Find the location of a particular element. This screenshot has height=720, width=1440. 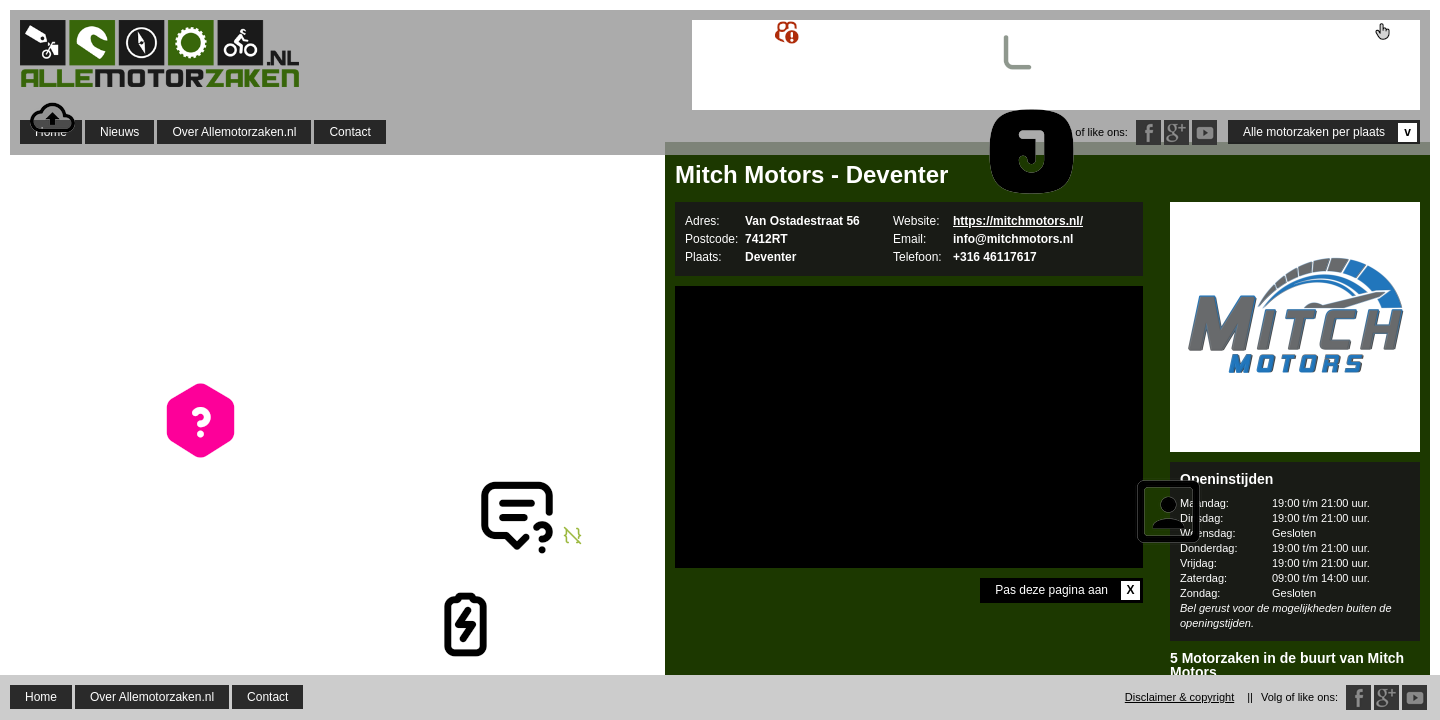

tap or click to select an item is located at coordinates (1382, 31).